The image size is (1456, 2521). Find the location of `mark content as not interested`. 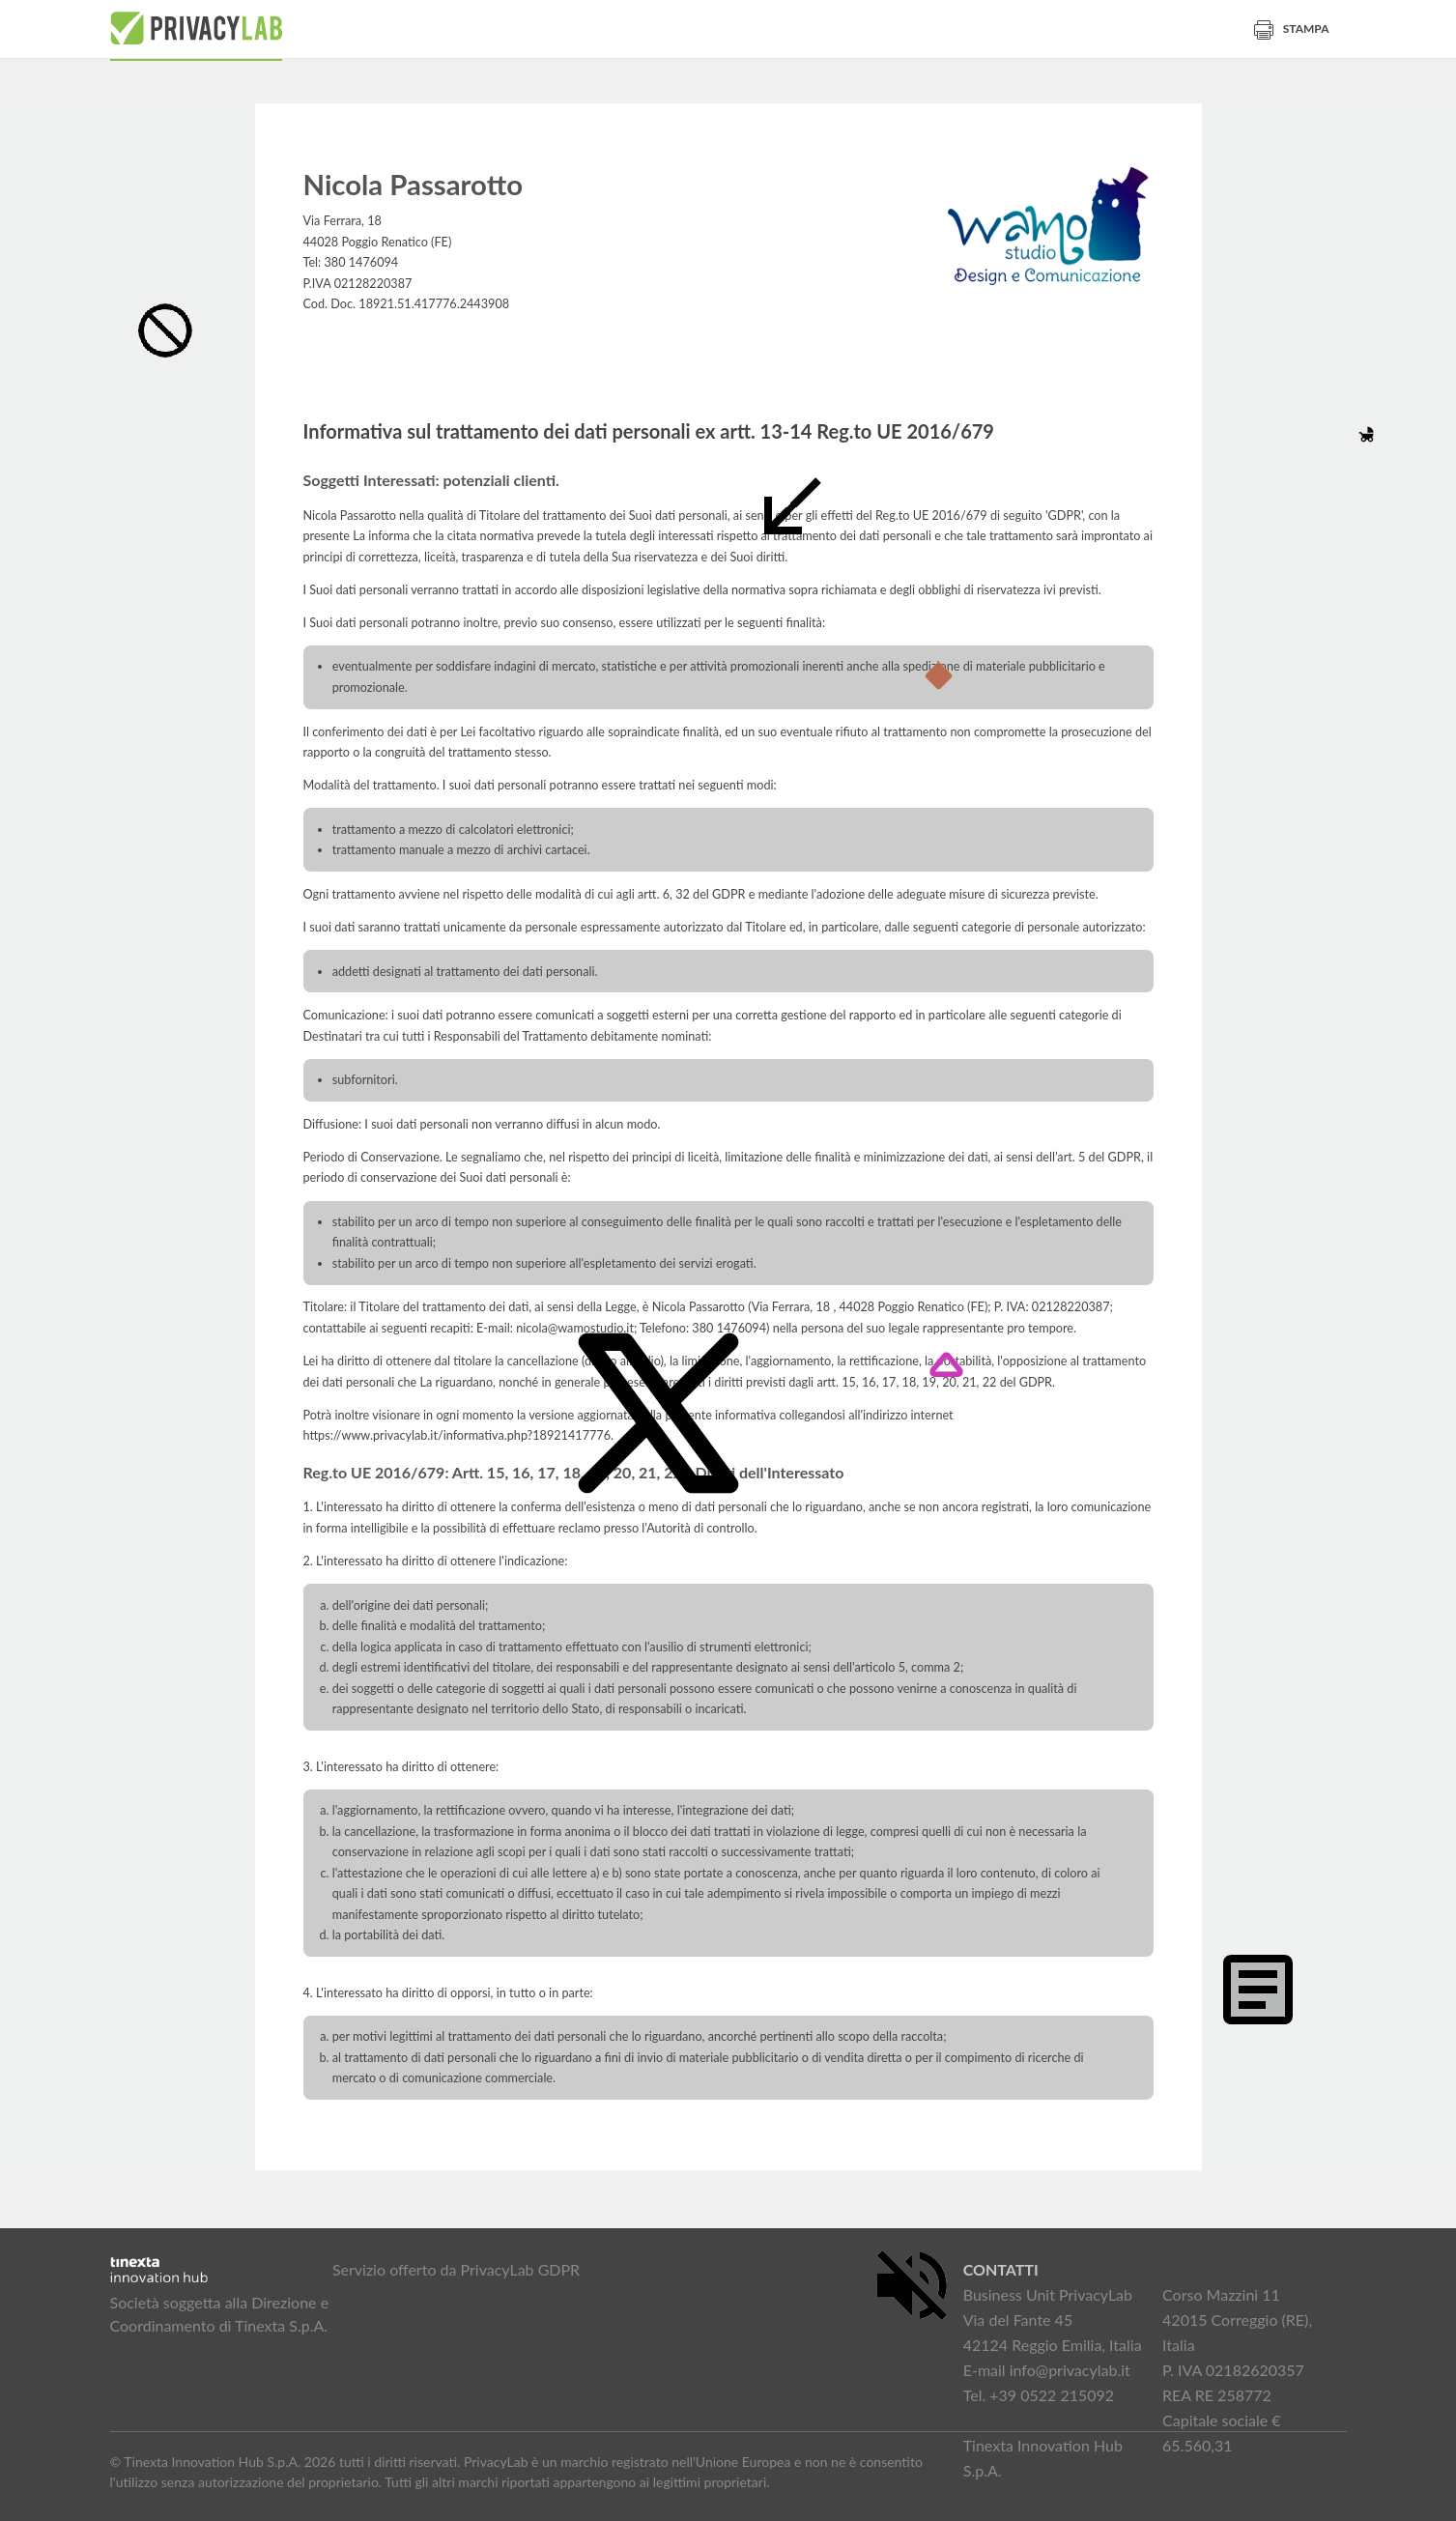

mark content as not interested is located at coordinates (165, 330).